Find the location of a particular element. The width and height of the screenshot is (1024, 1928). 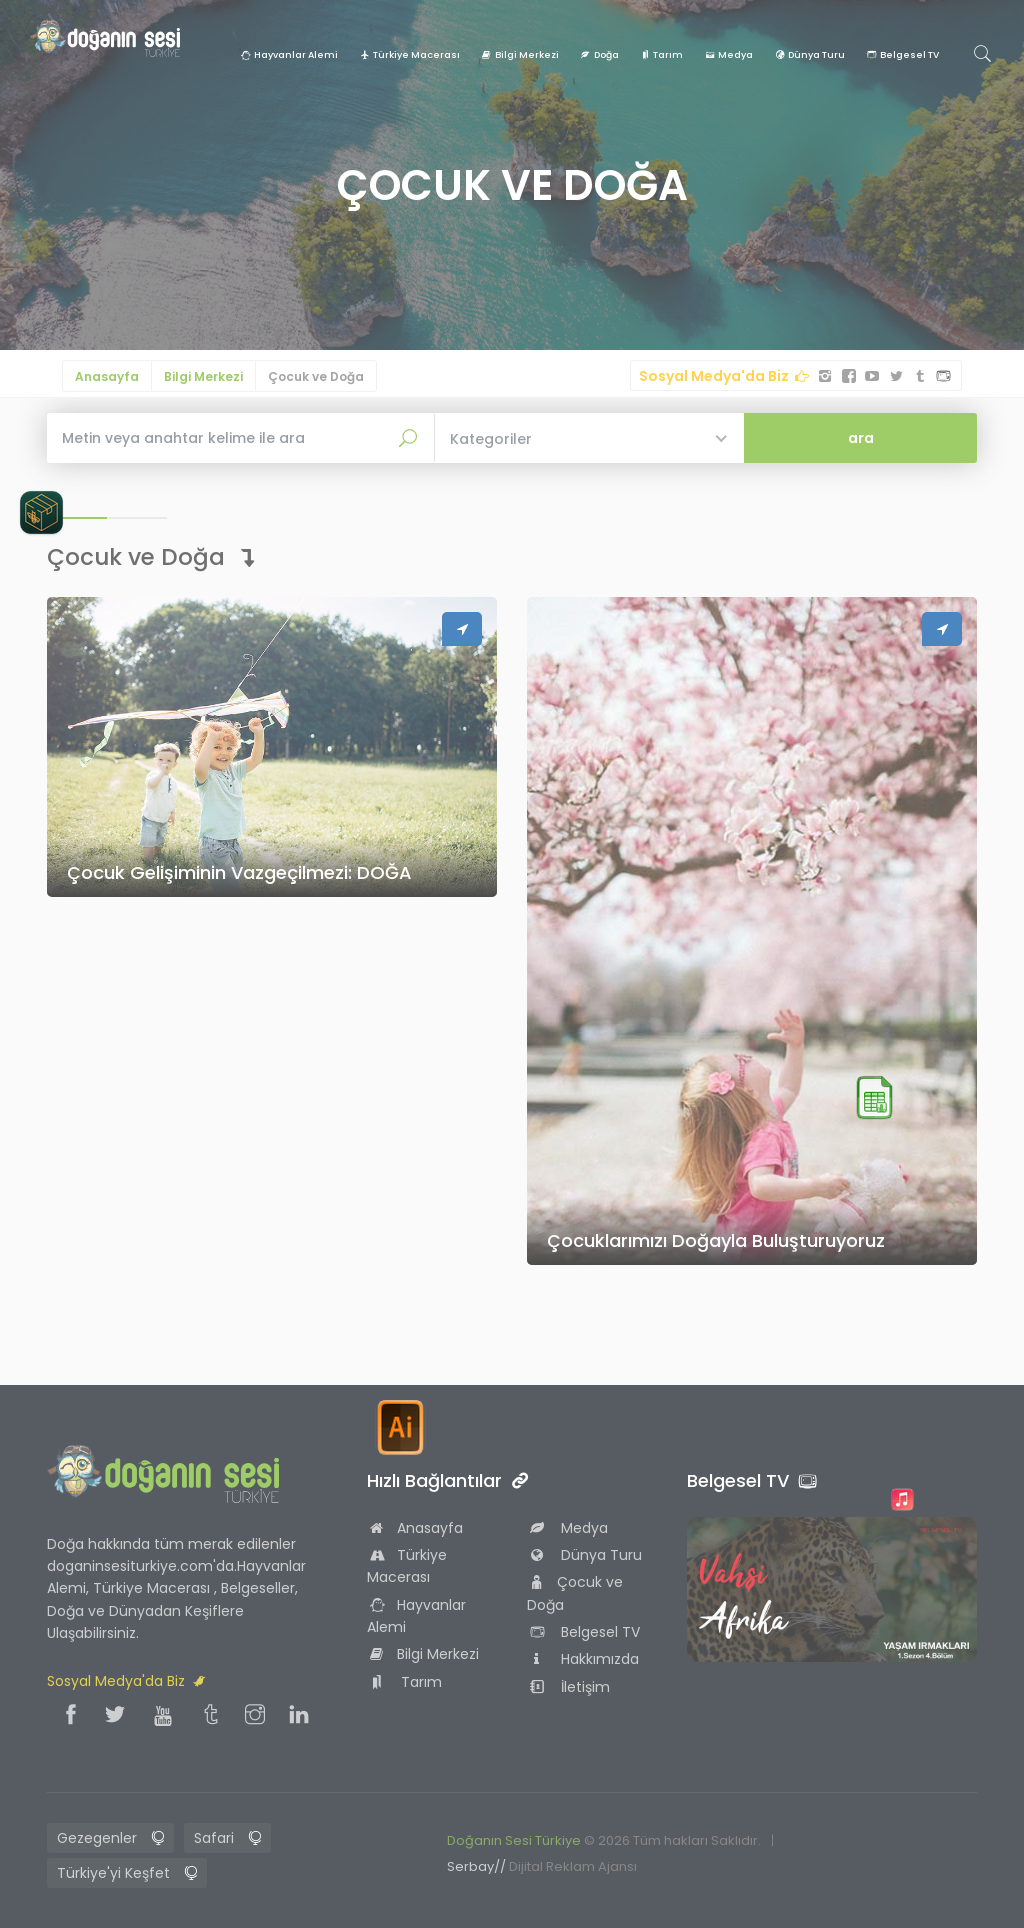

open an Adobe Illustrator file is located at coordinates (400, 1427).